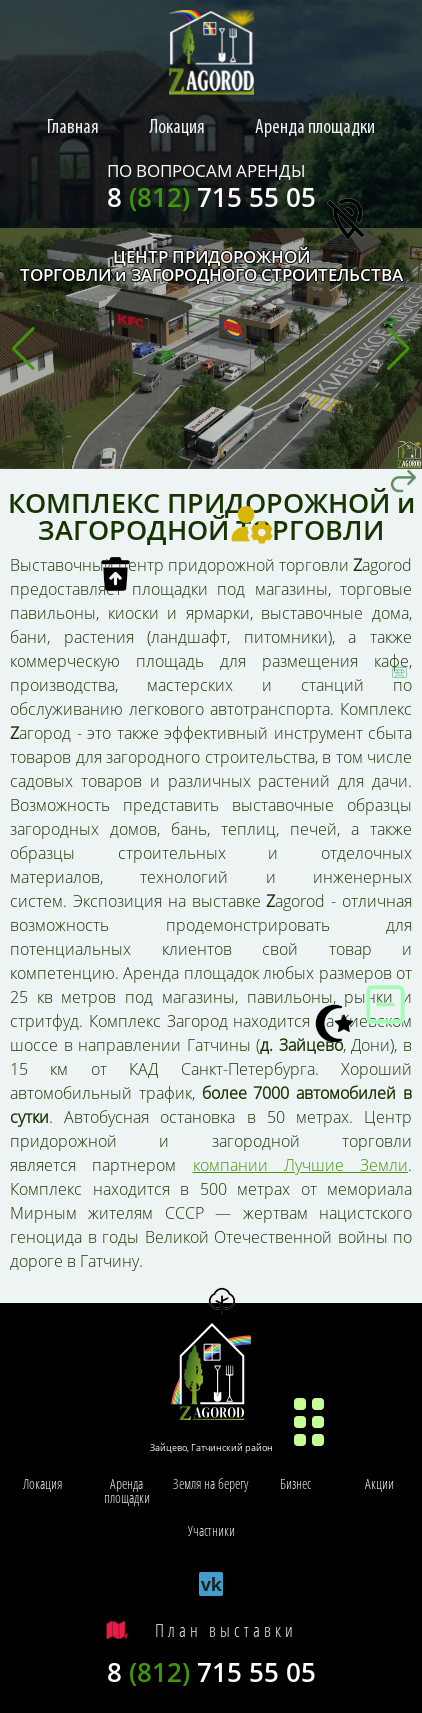  I want to click on access audio recordings or voice memos, so click(399, 672).